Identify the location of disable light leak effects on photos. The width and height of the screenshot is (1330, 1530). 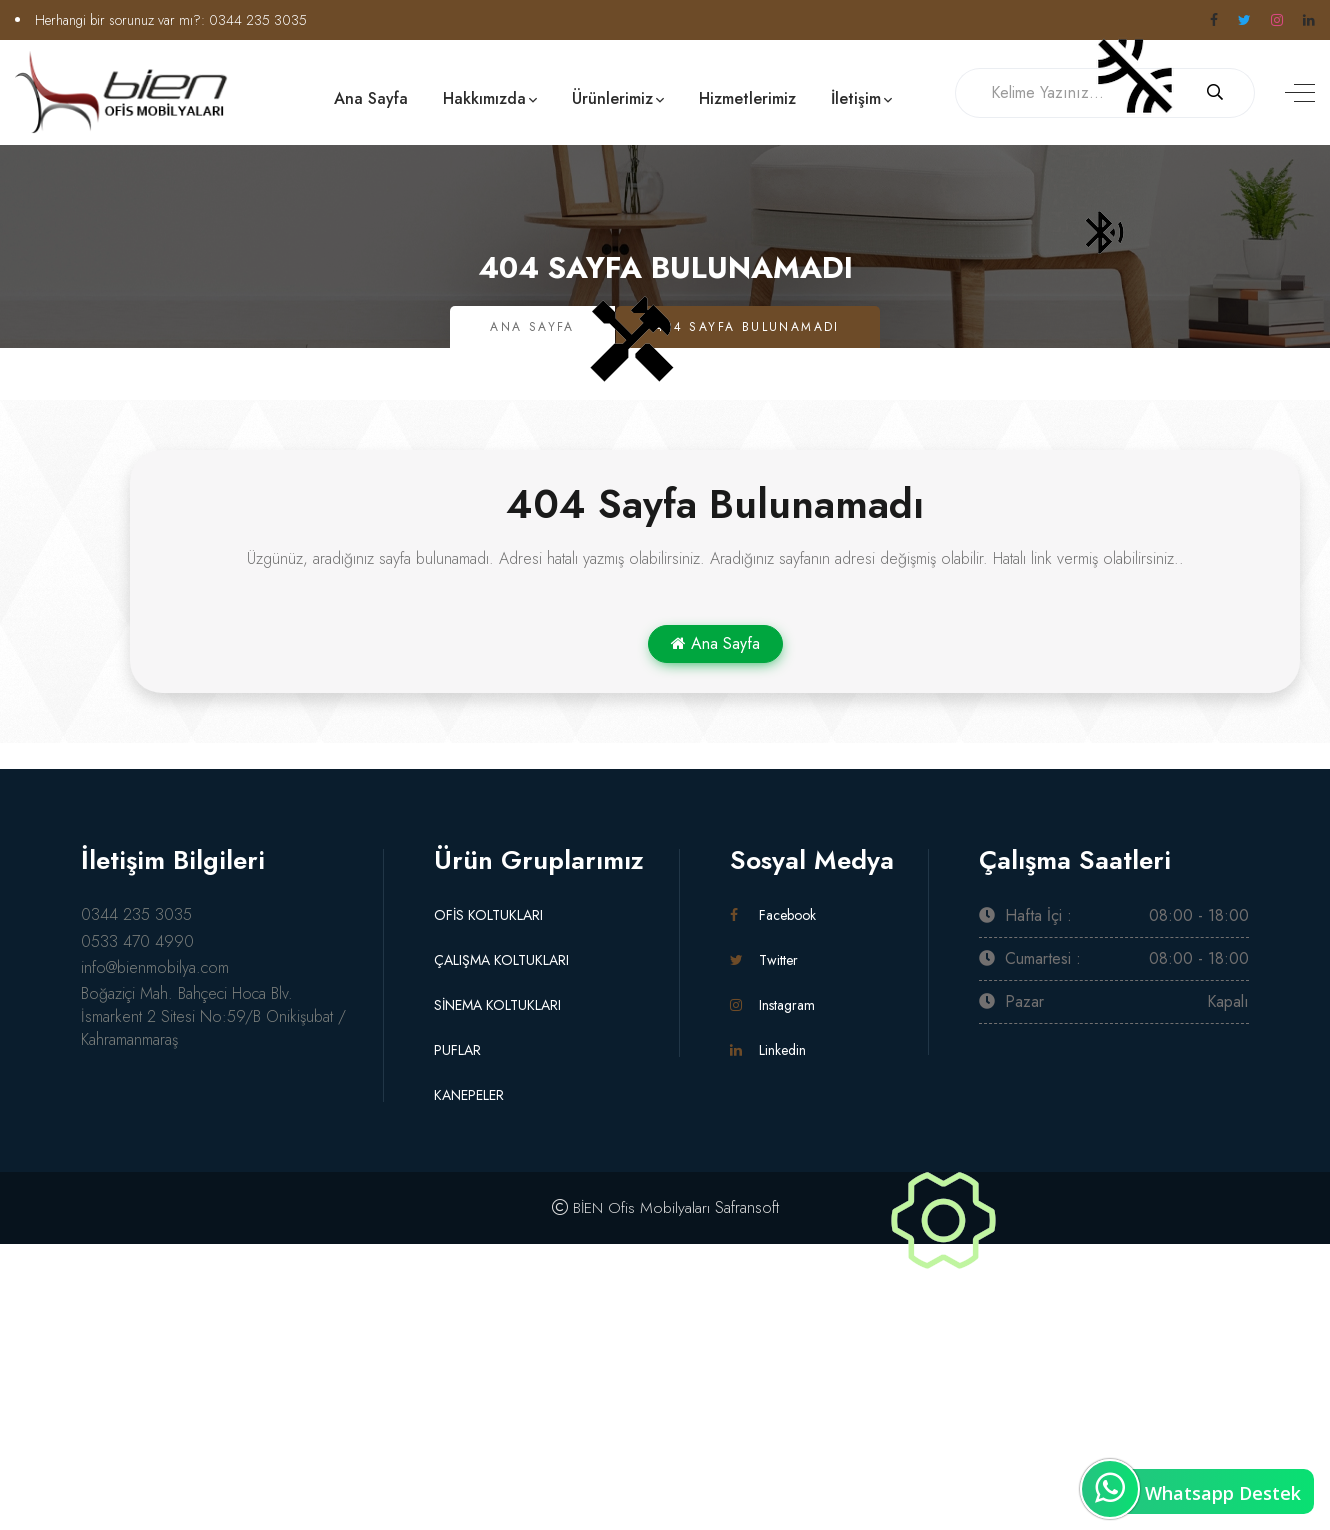
(1135, 76).